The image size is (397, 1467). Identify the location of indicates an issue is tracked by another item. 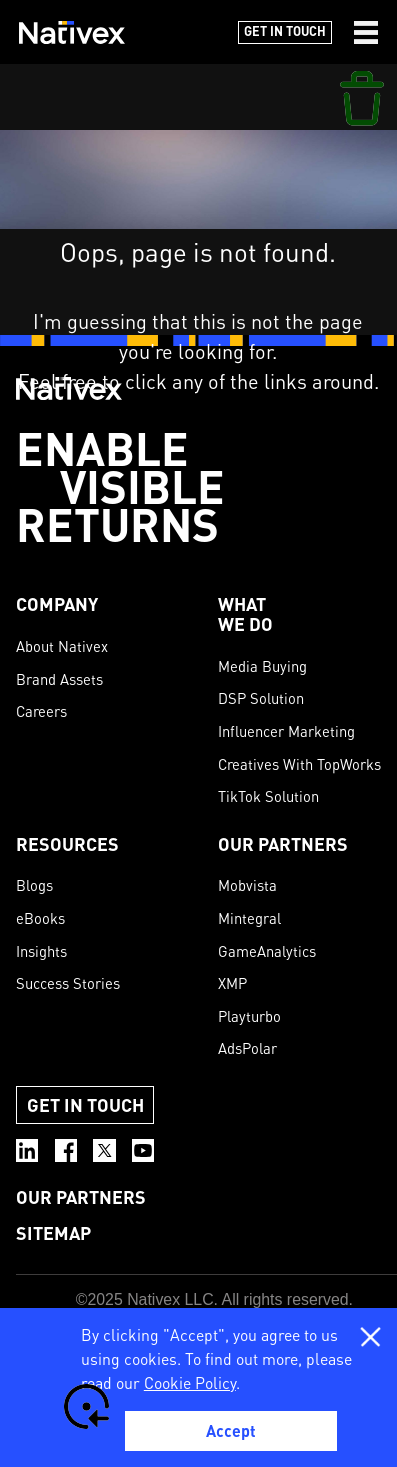
(86, 1406).